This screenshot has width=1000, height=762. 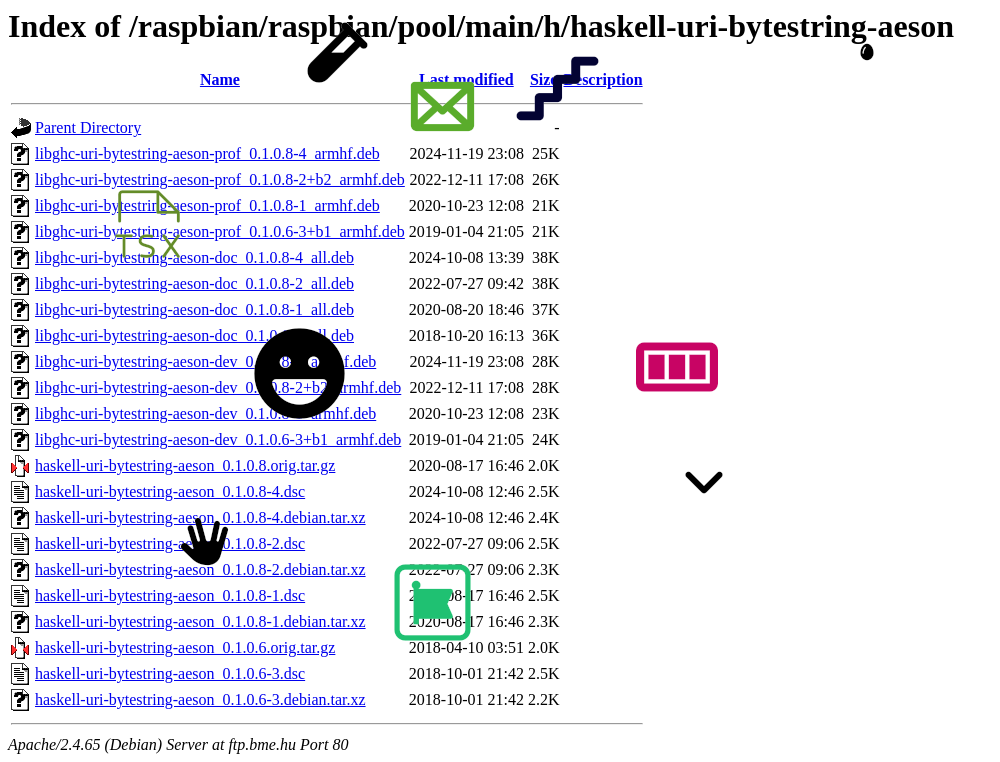 What do you see at coordinates (867, 52) in the screenshot?
I see `indicates food or breakfast-related content` at bounding box center [867, 52].